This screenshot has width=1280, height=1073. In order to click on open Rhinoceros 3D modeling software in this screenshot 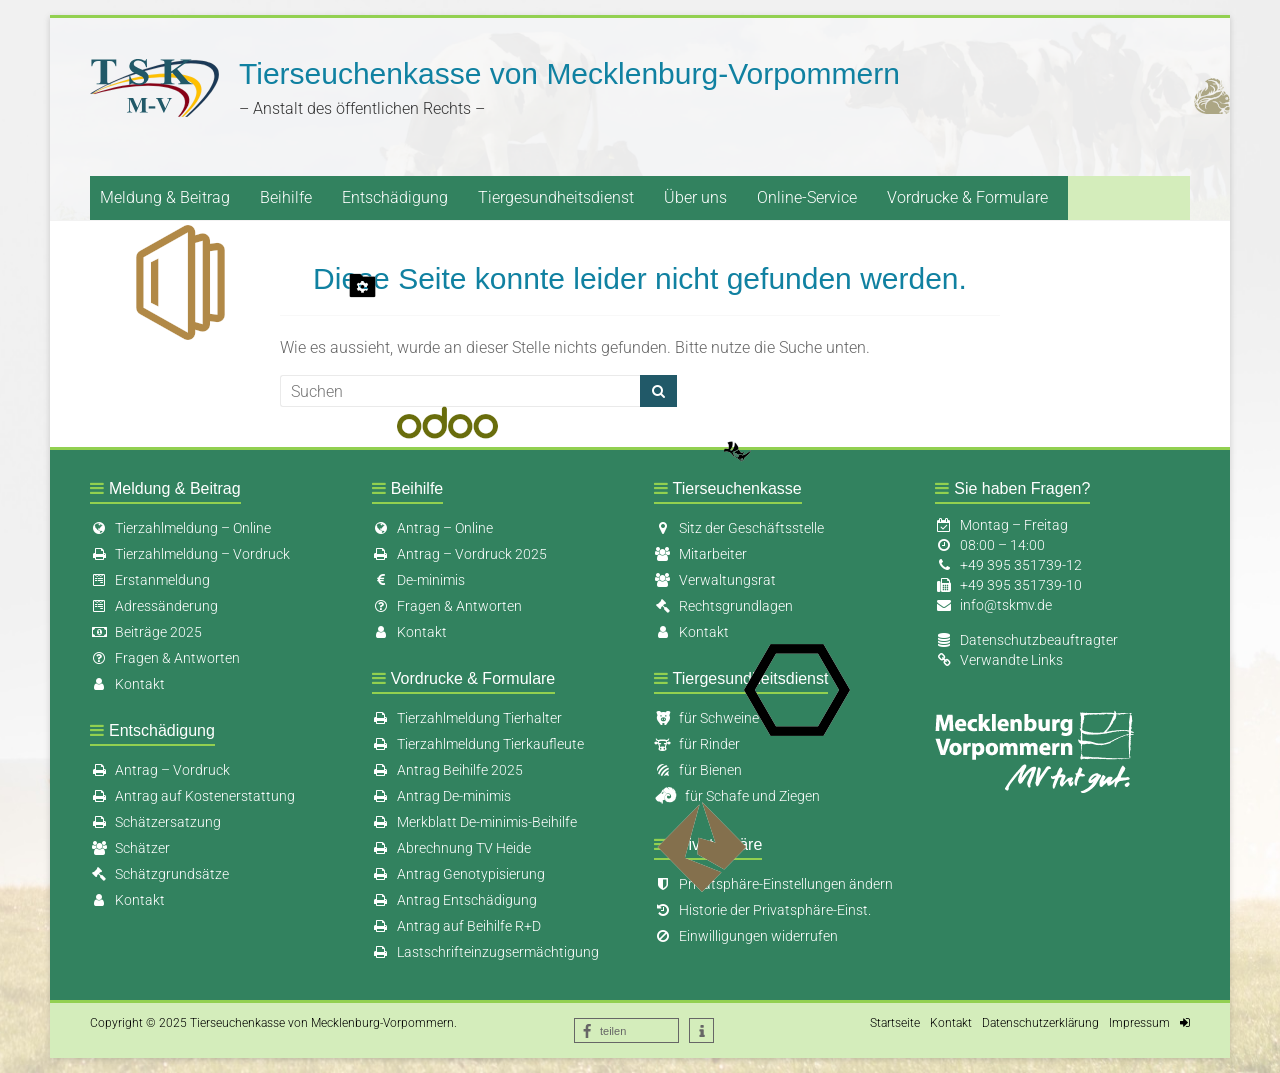, I will do `click(737, 451)`.